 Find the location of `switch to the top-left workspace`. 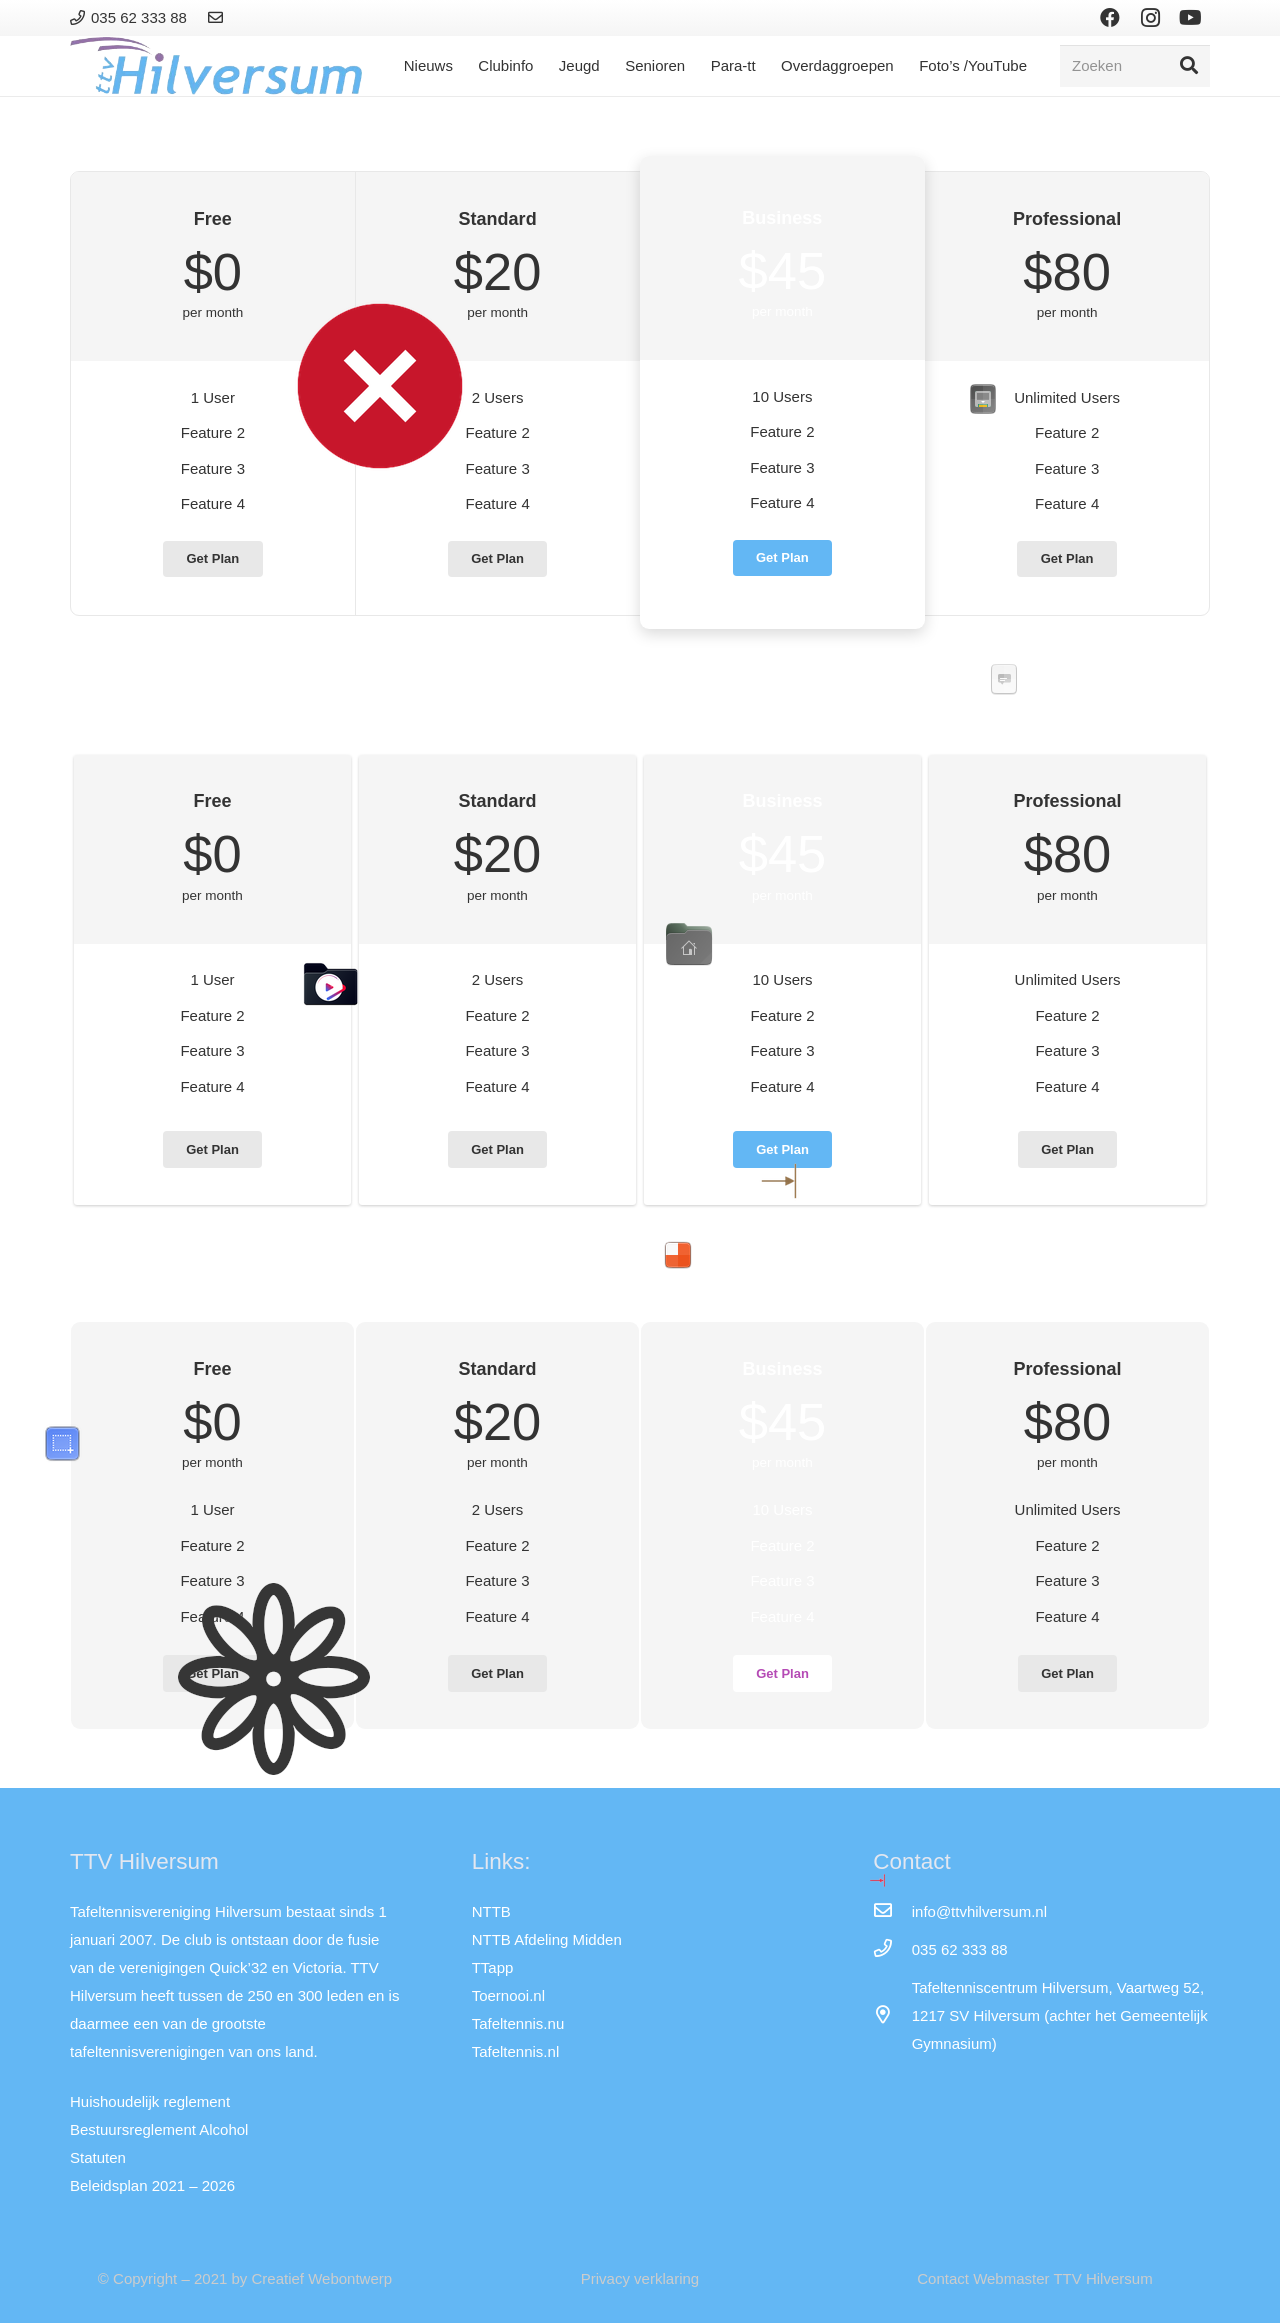

switch to the top-left workspace is located at coordinates (678, 1255).